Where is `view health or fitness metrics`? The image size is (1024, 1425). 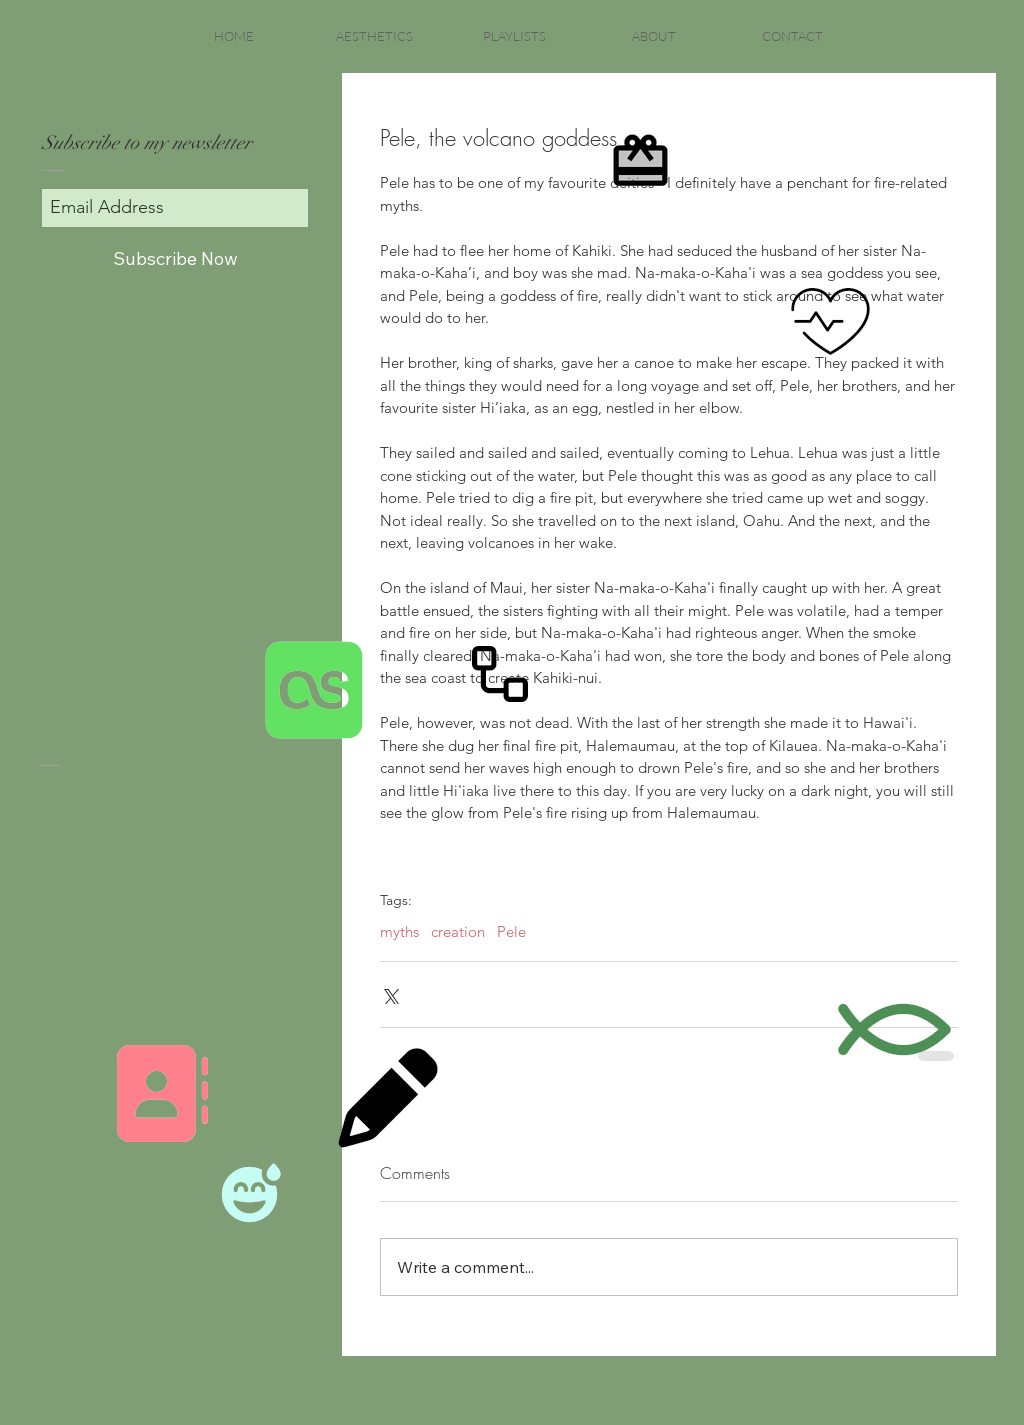 view health or fitness metrics is located at coordinates (830, 318).